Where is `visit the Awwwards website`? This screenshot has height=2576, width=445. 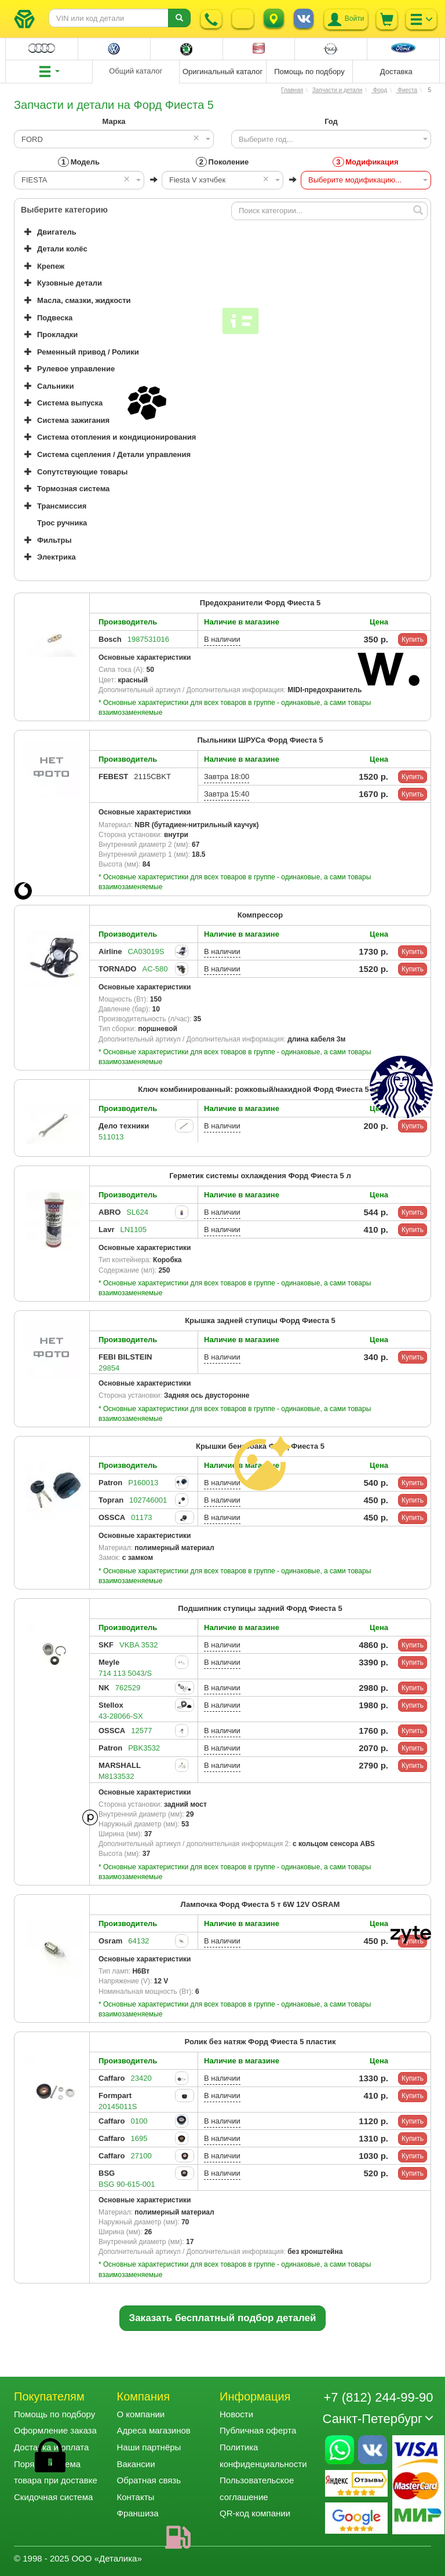
visit the Awwwards website is located at coordinates (388, 669).